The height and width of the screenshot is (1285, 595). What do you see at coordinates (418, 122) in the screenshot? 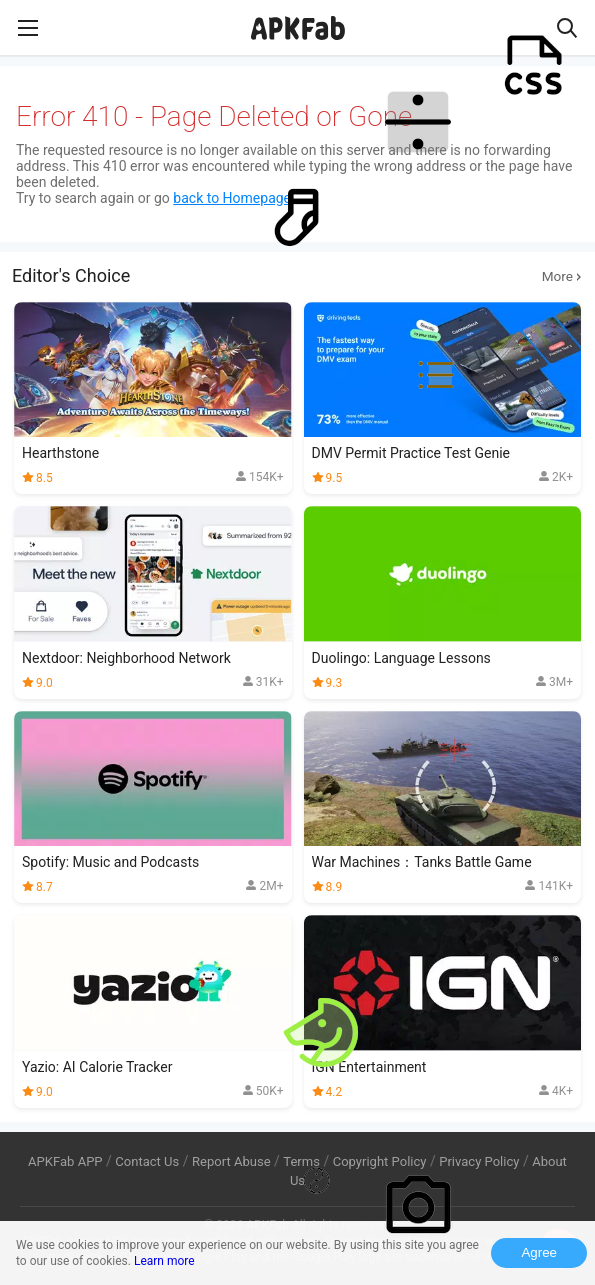
I see `perform division calculation` at bounding box center [418, 122].